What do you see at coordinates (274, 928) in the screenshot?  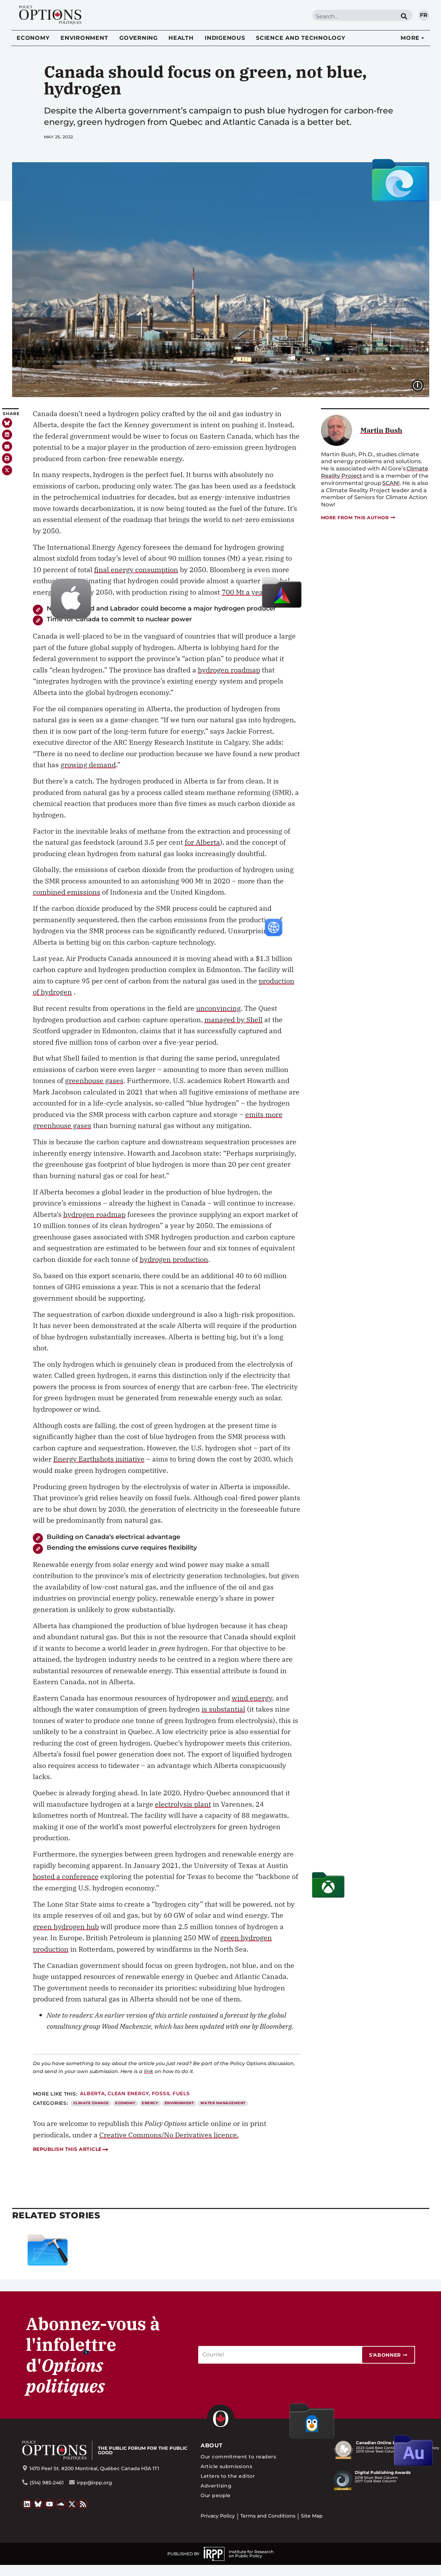 I see `manage web apps and browser-based applications` at bounding box center [274, 928].